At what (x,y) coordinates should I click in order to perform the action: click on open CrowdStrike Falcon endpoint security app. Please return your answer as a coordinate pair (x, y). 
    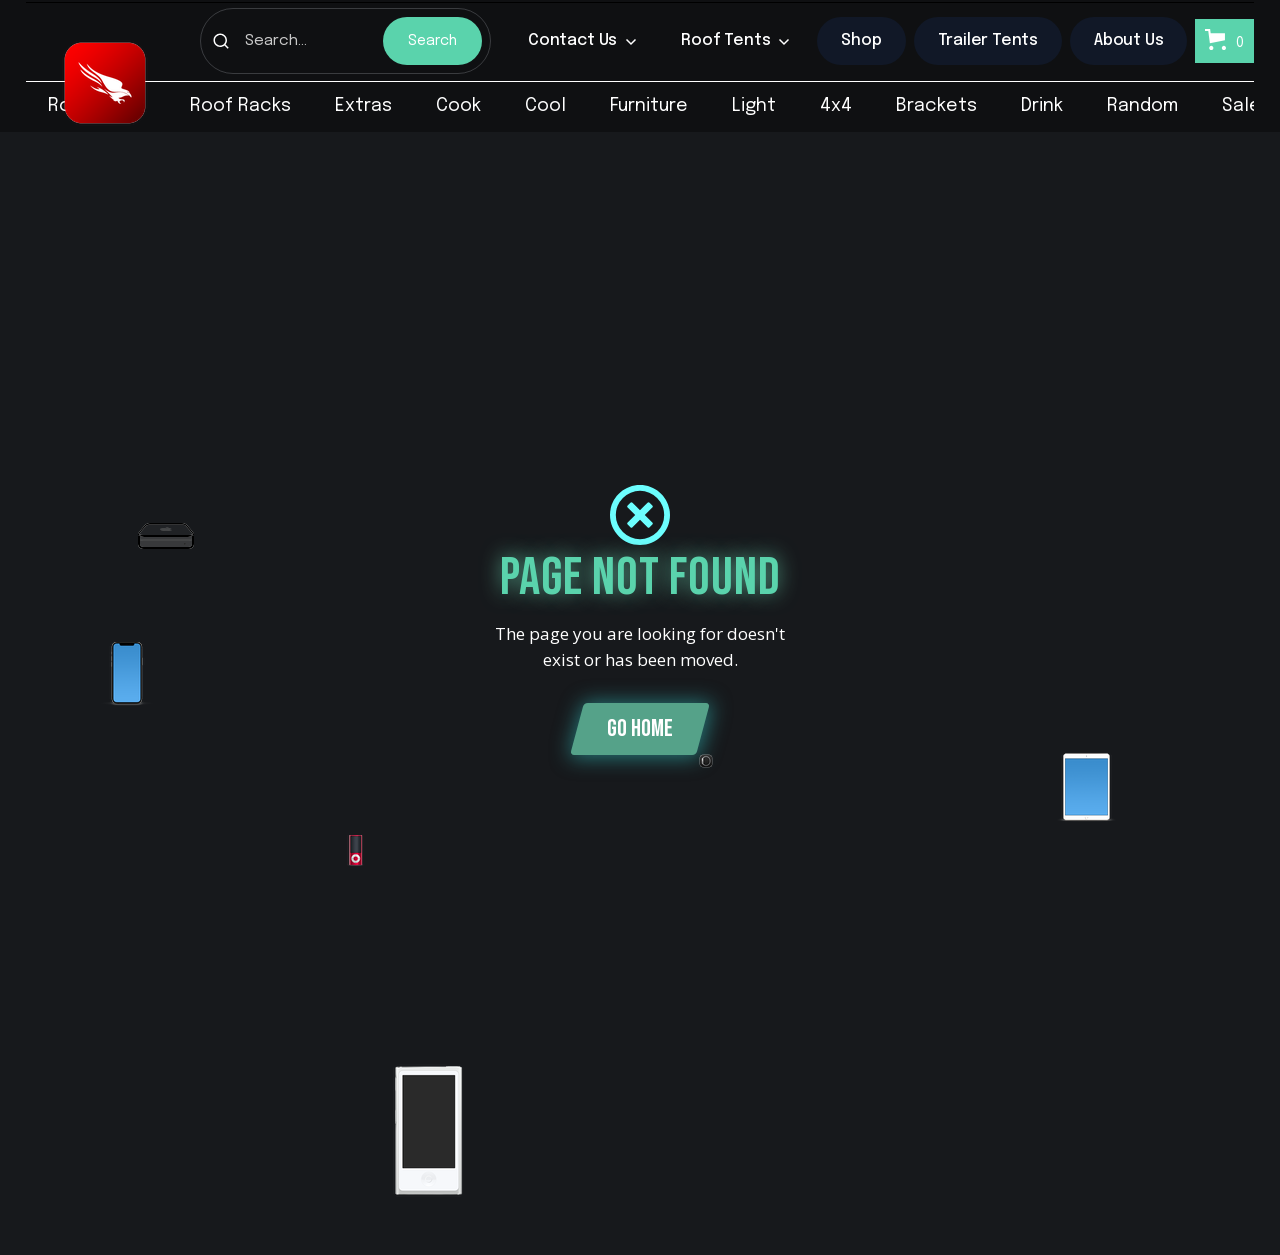
    Looking at the image, I should click on (105, 83).